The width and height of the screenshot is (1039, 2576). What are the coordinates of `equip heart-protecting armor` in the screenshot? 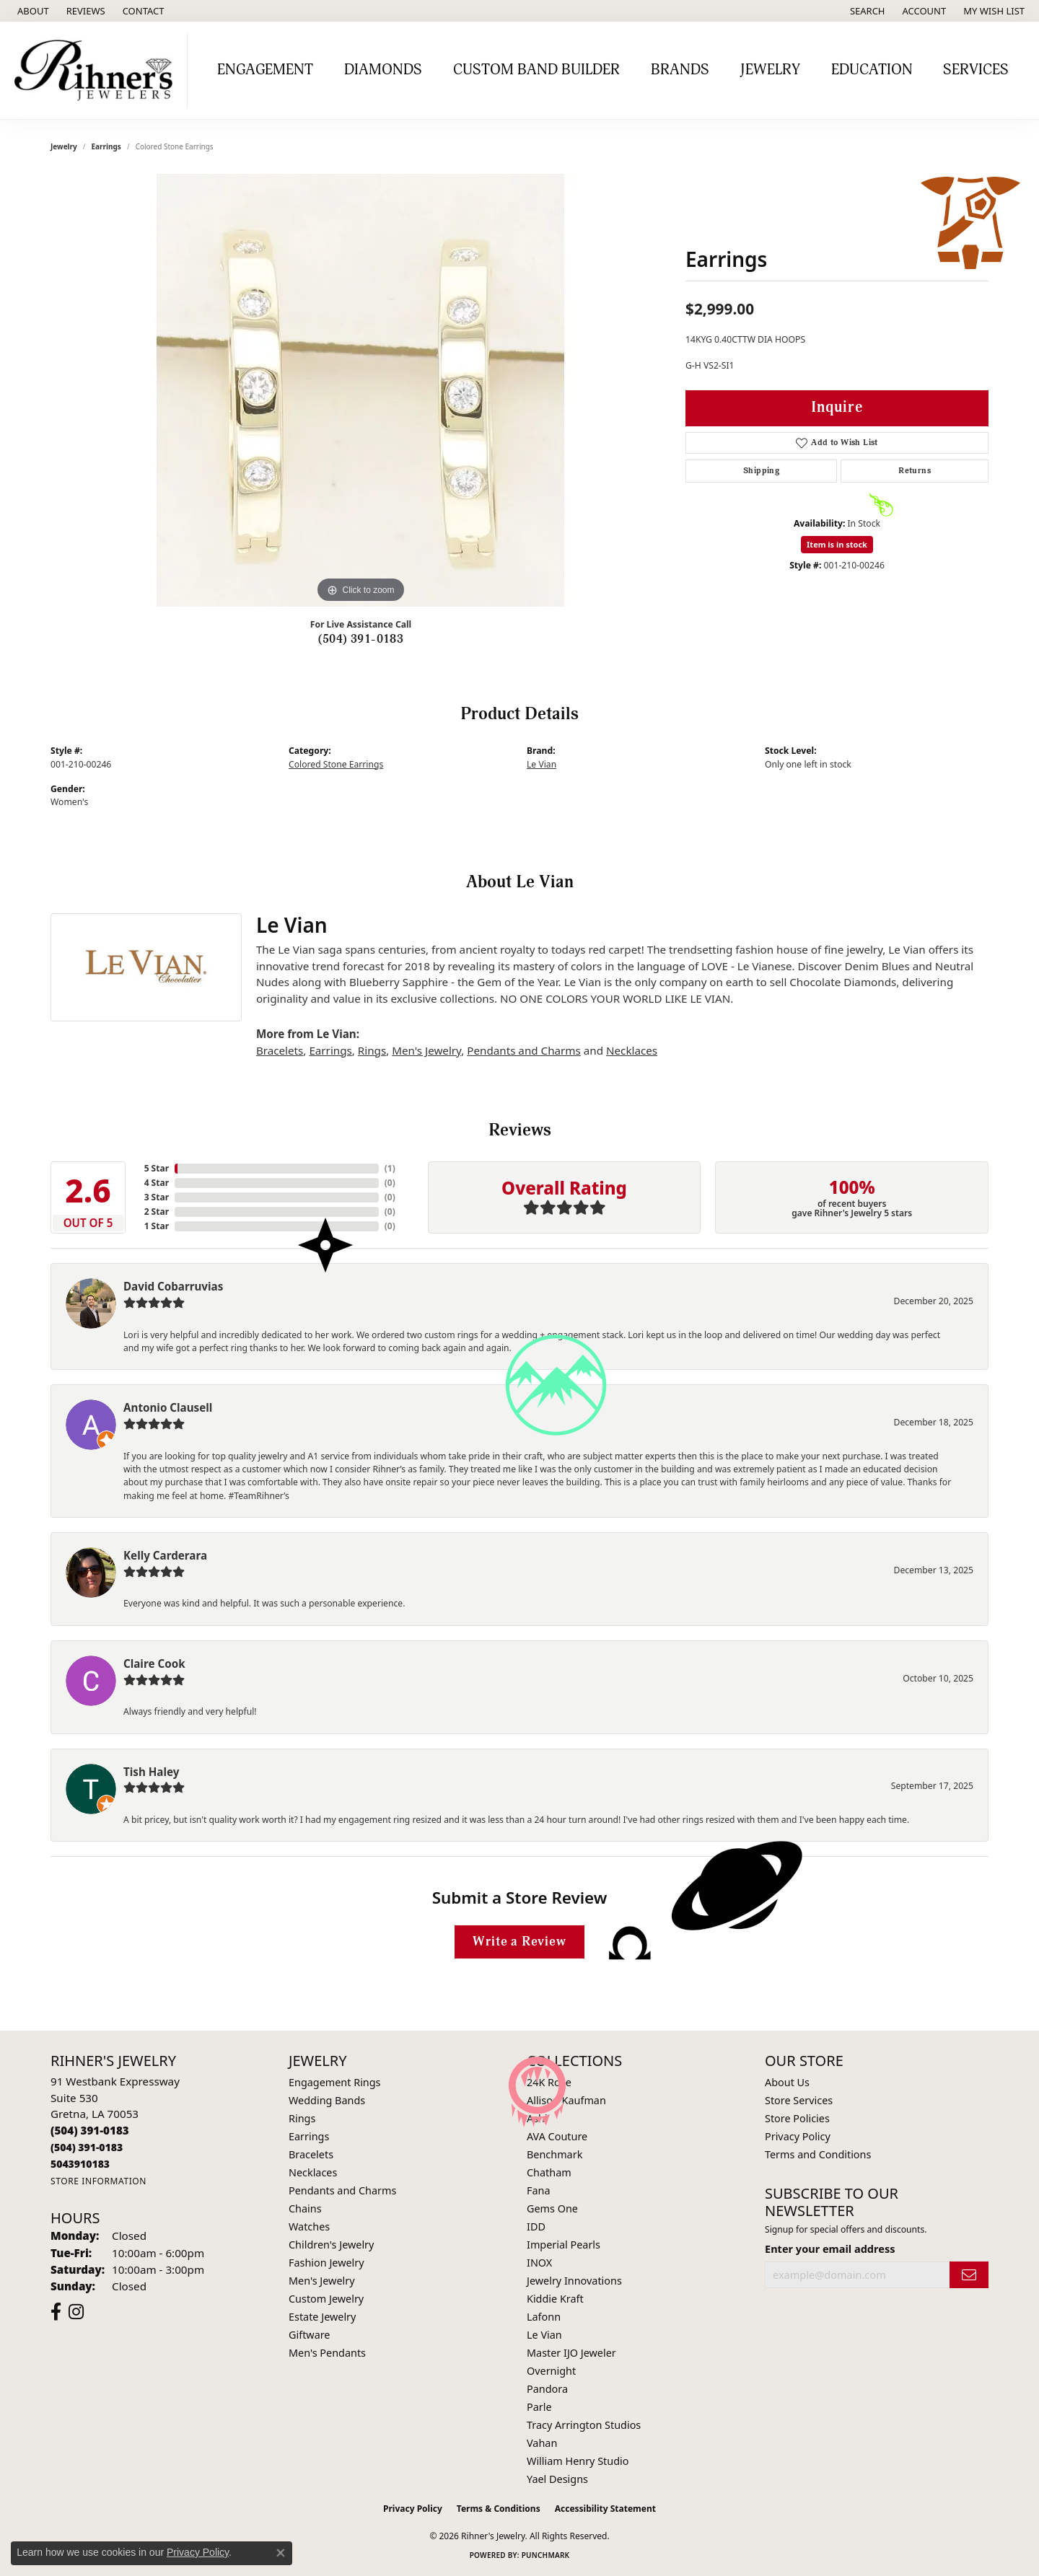 It's located at (970, 223).